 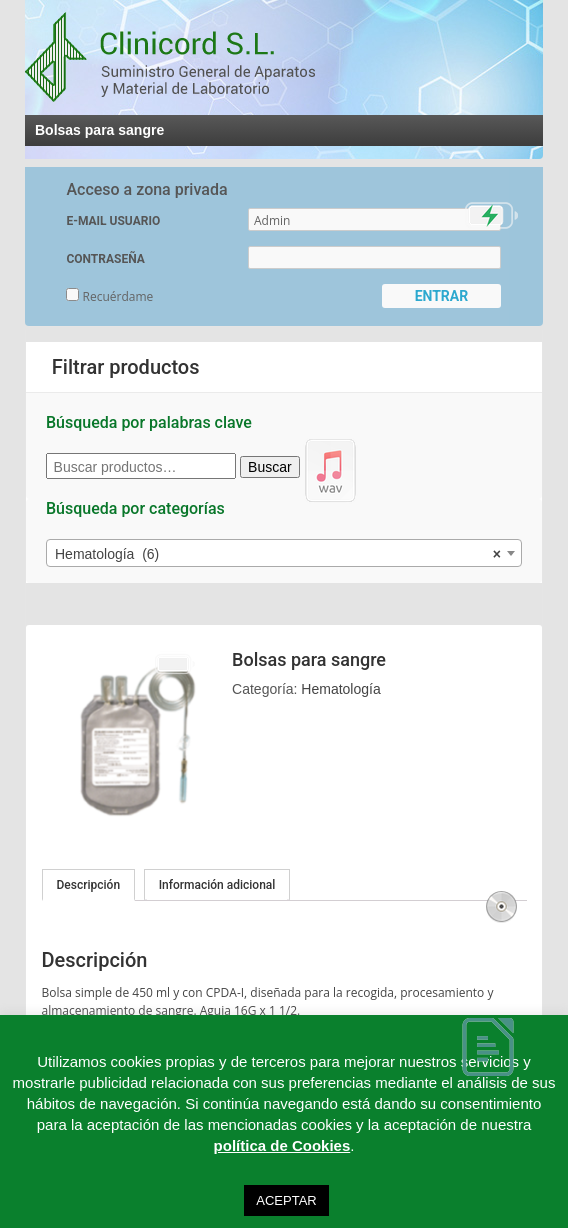 I want to click on access cd/dvd rewritable drive, so click(x=501, y=906).